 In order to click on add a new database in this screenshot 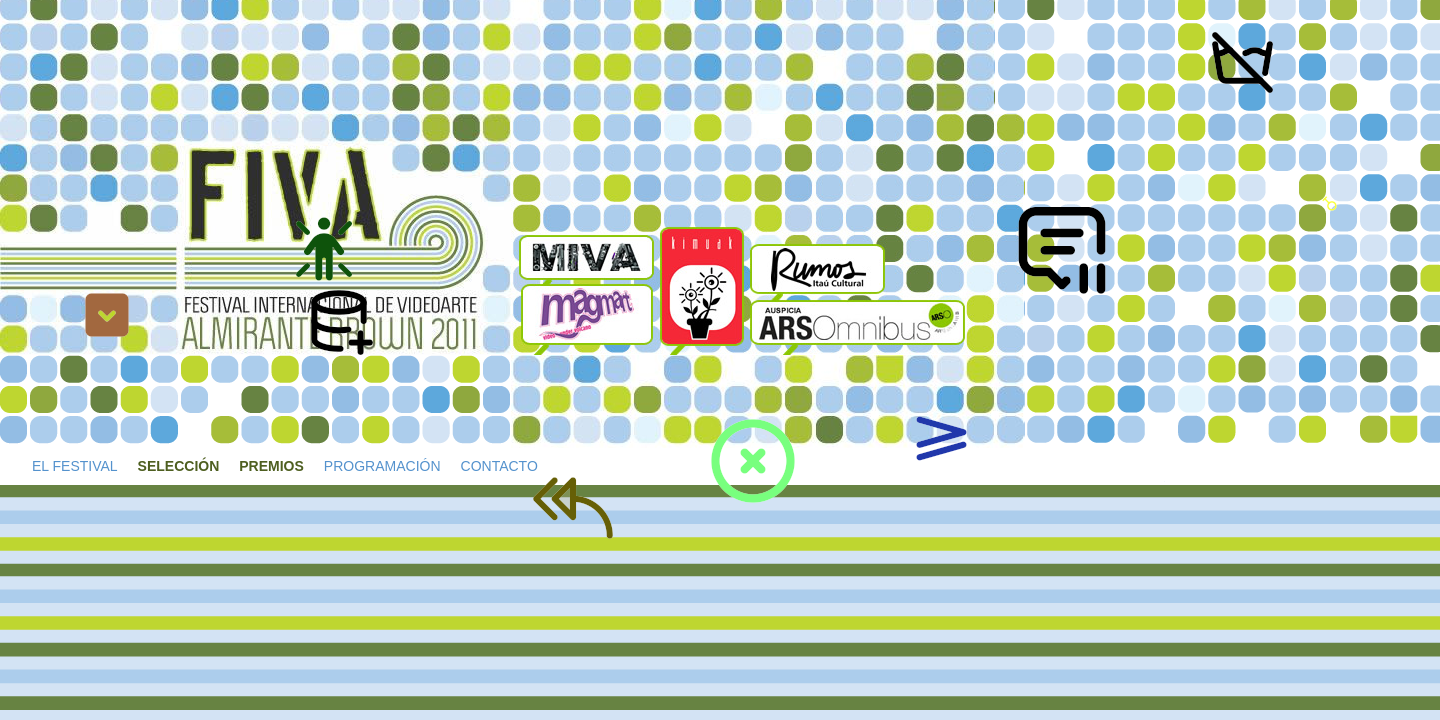, I will do `click(339, 321)`.